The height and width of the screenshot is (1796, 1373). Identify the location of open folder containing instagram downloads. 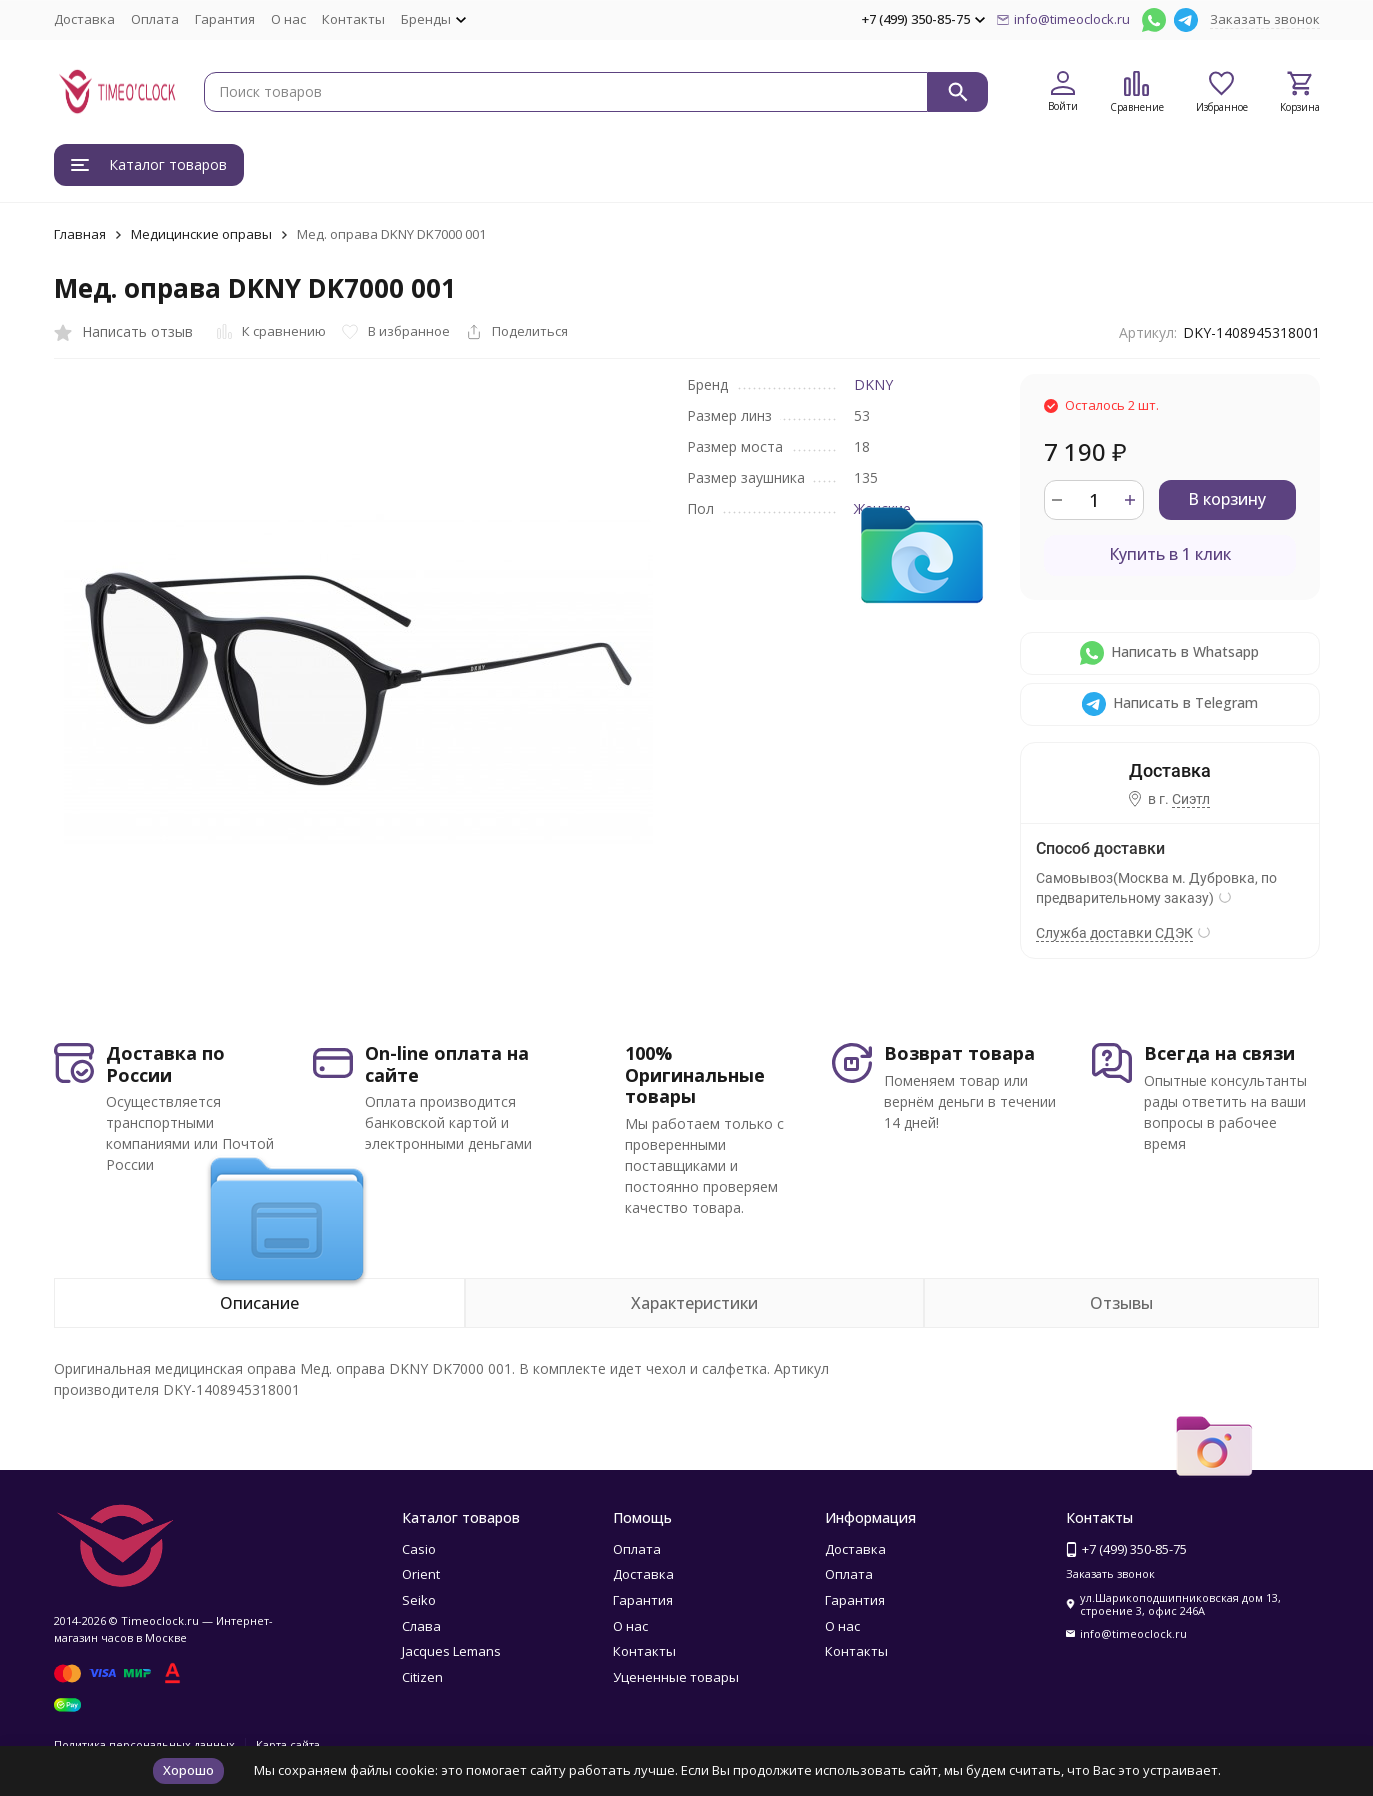
(1214, 1448).